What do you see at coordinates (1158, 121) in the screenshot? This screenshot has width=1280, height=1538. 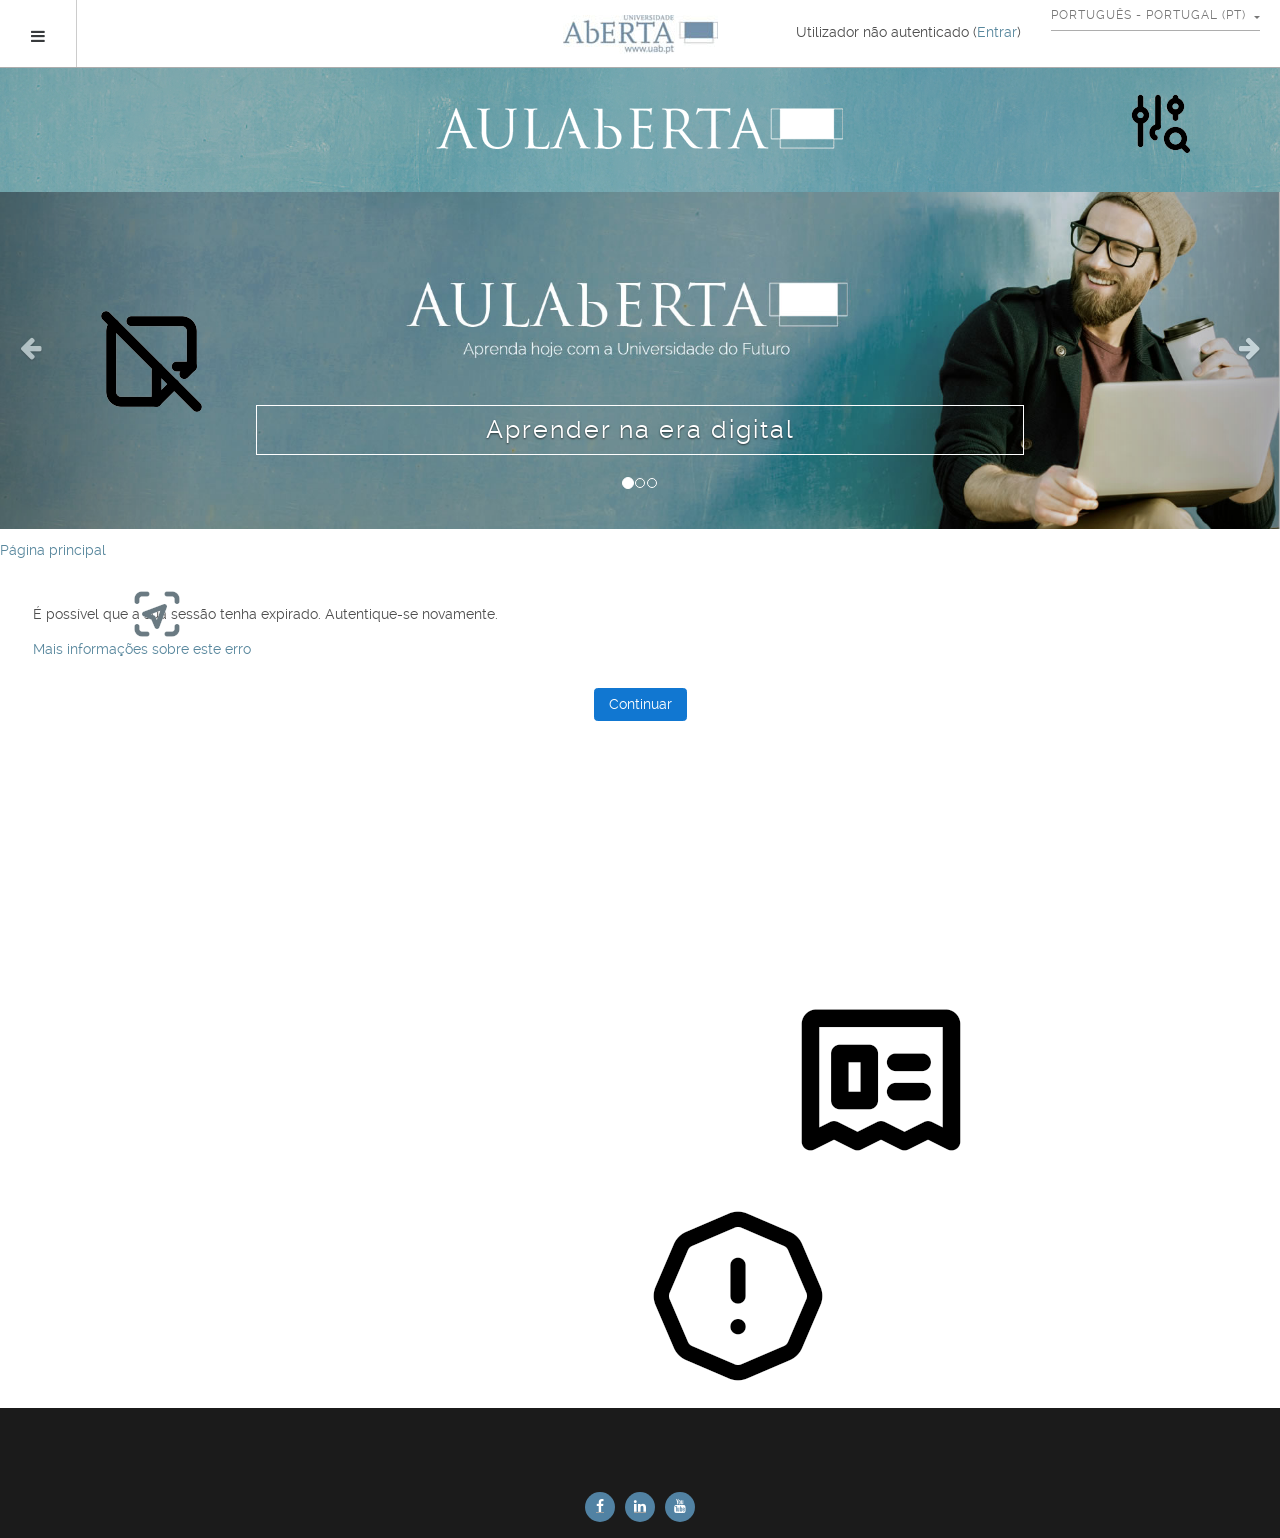 I see `search or filter adjustment settings` at bounding box center [1158, 121].